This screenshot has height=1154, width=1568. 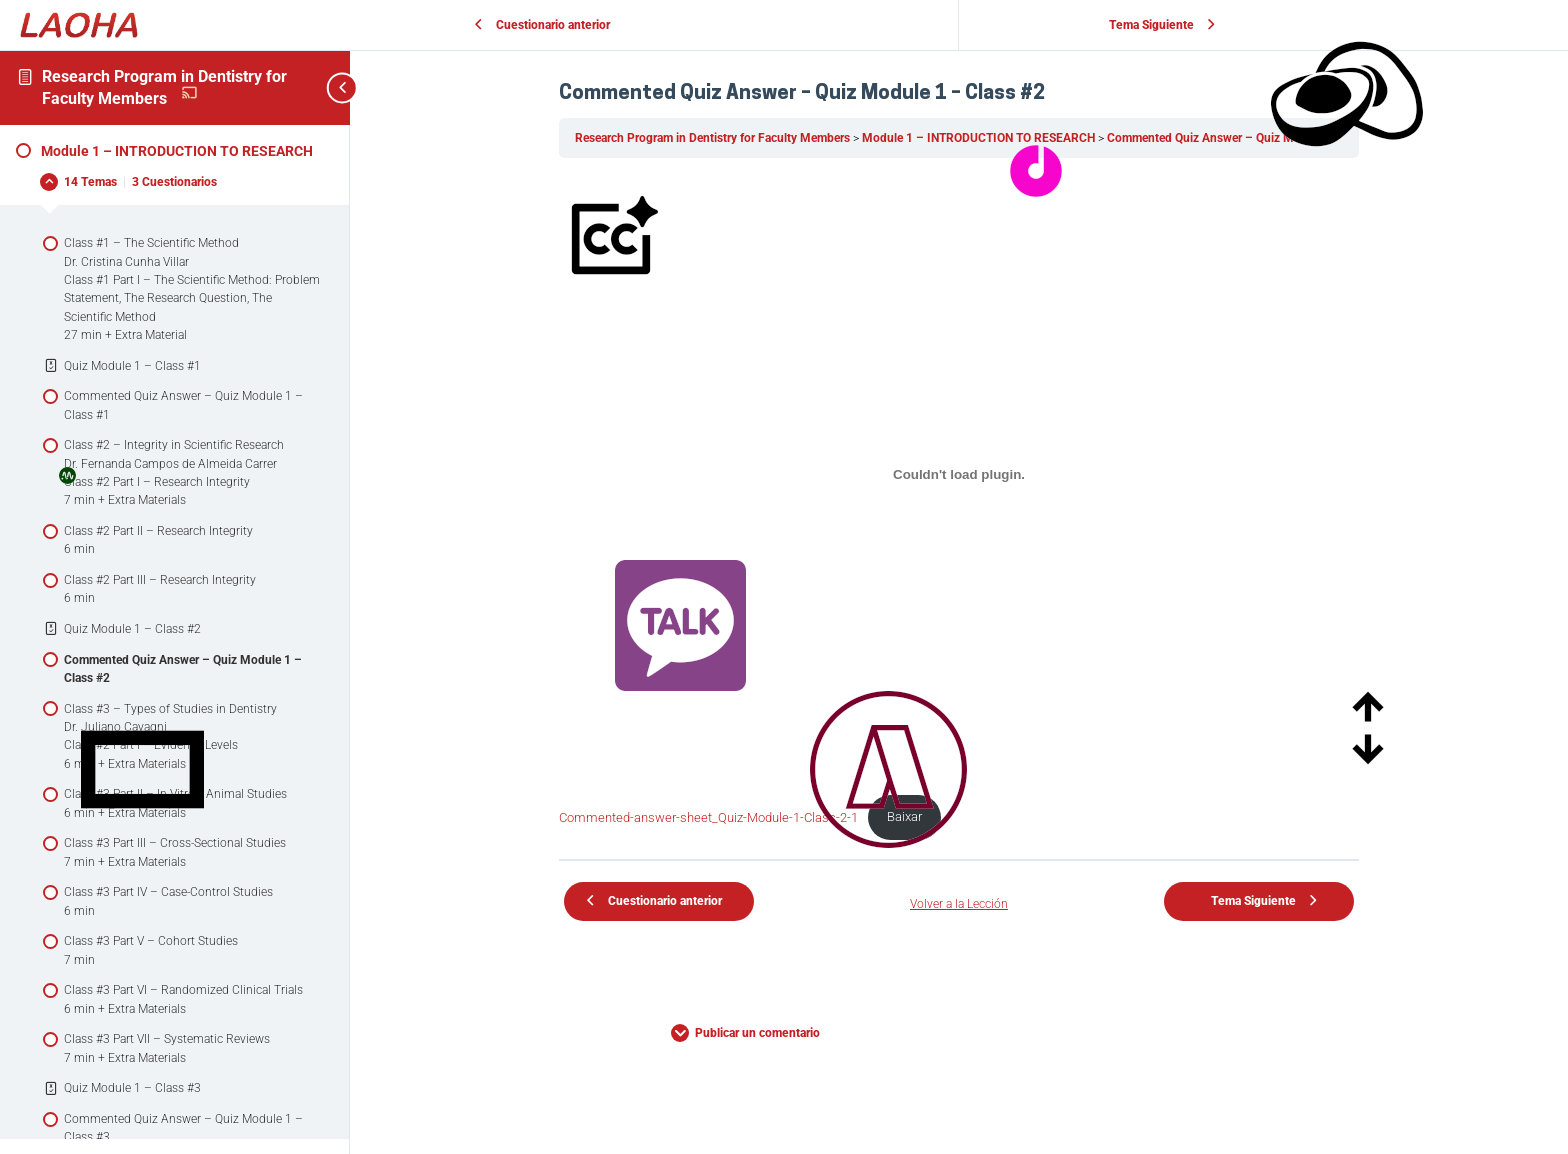 What do you see at coordinates (680, 625) in the screenshot?
I see `open KakaoTalk messaging app` at bounding box center [680, 625].